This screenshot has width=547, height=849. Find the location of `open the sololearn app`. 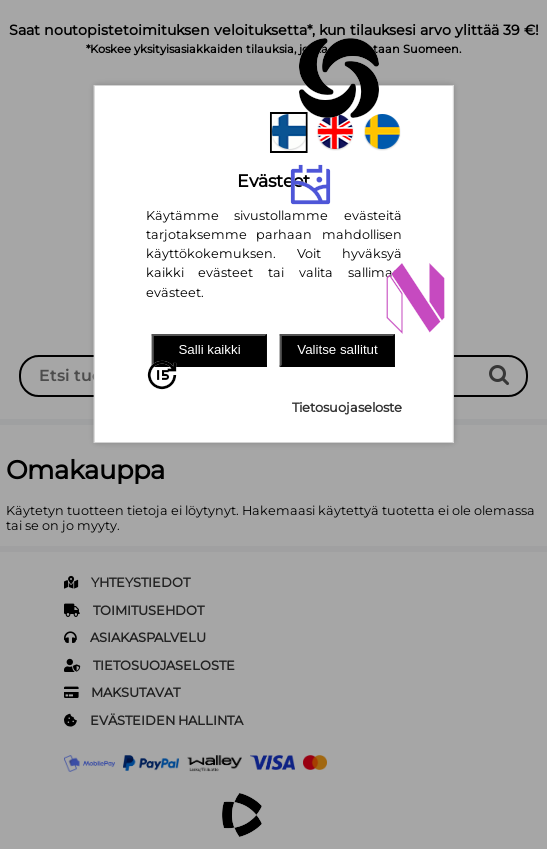

open the sololearn app is located at coordinates (339, 78).